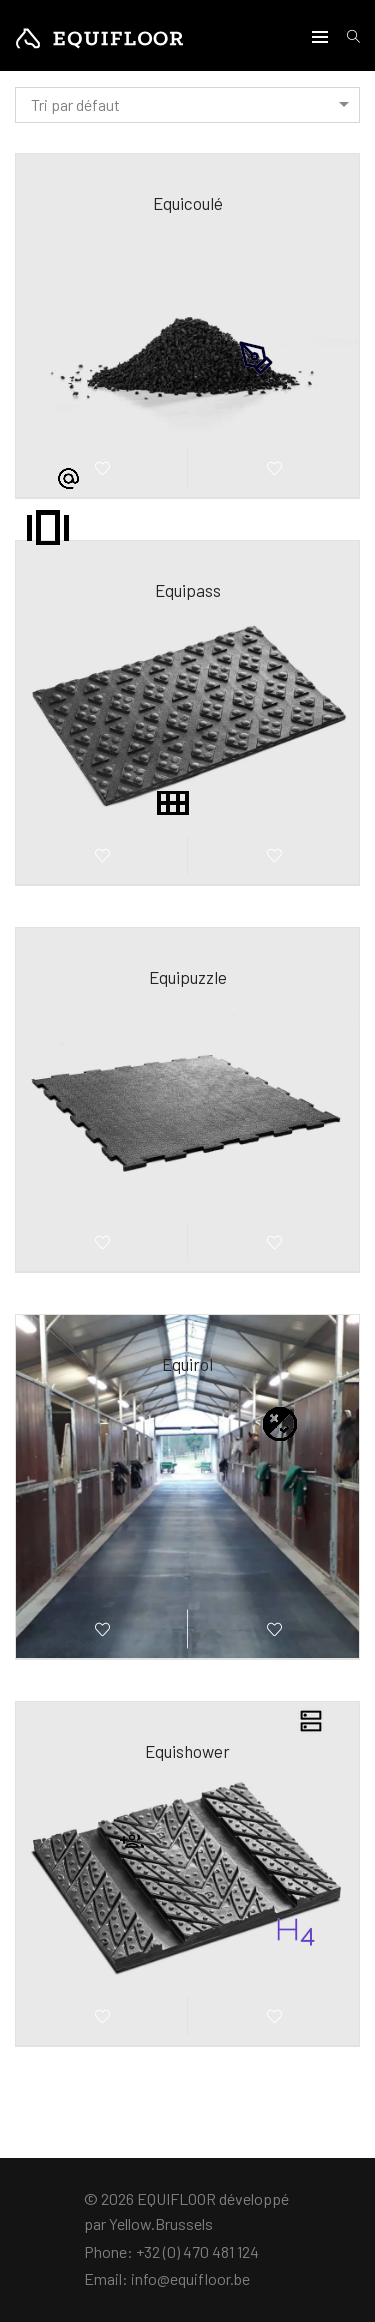 Image resolution: width=375 pixels, height=2322 pixels. Describe the element at coordinates (68, 478) in the screenshot. I see `enter or view email address` at that location.